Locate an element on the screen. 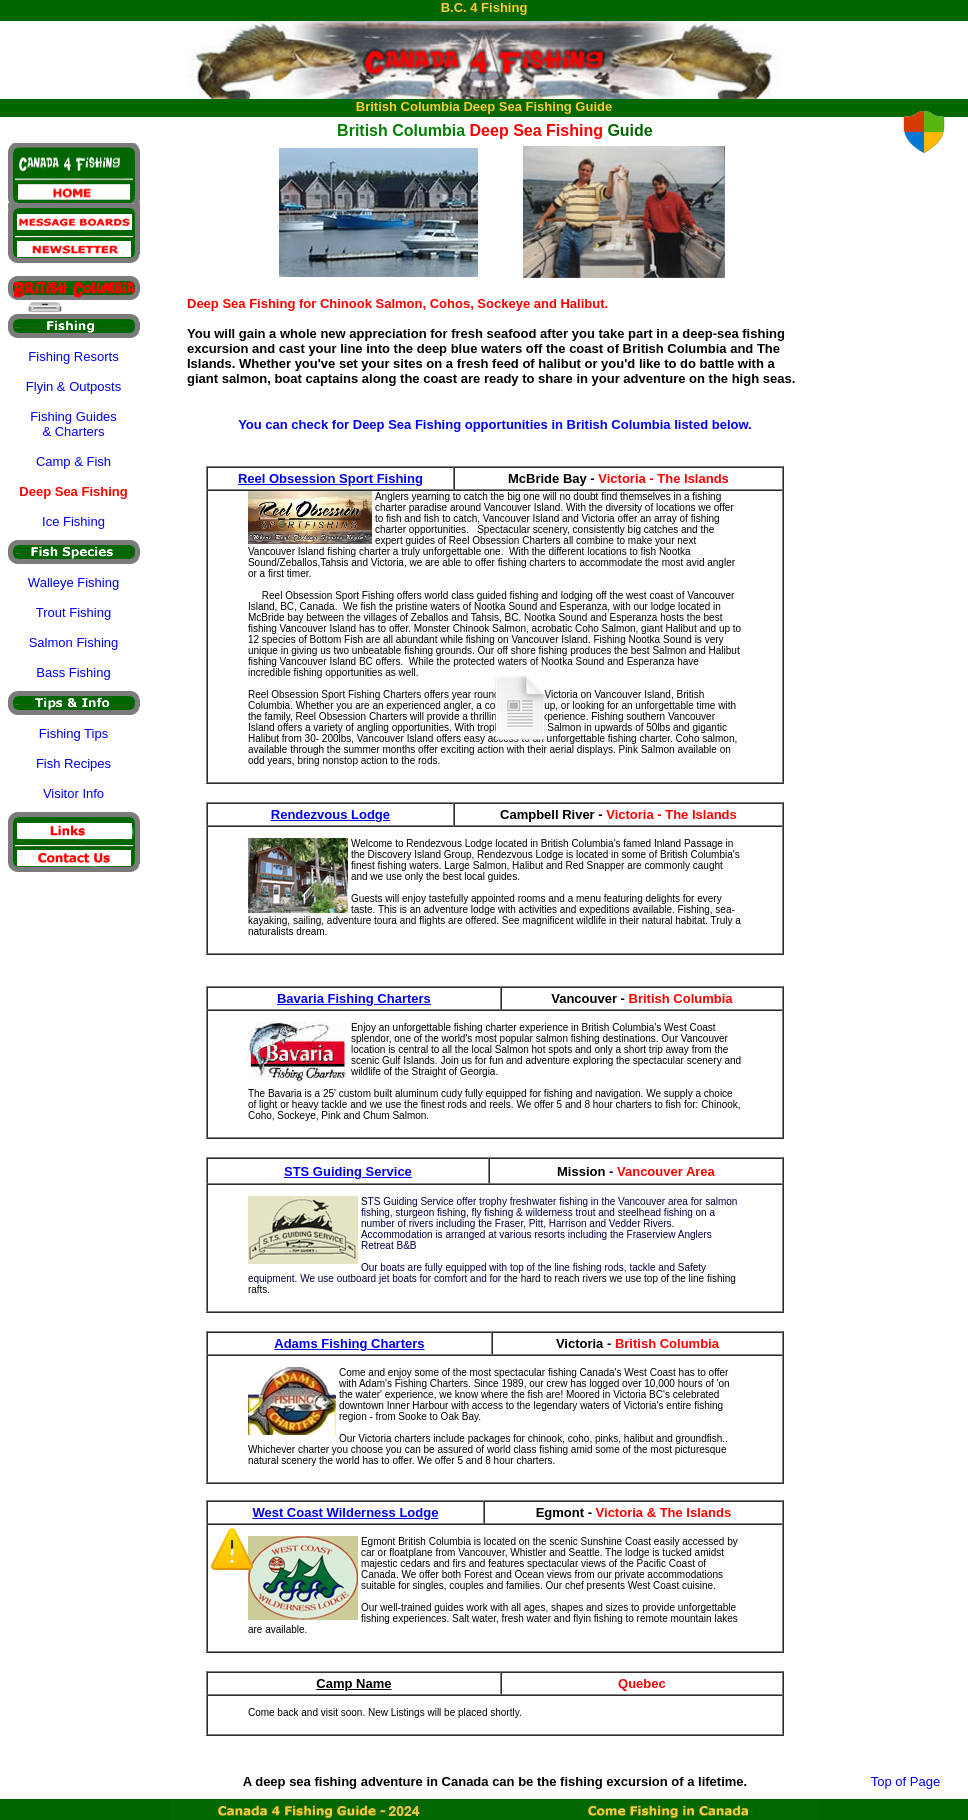 The height and width of the screenshot is (1820, 968). represents a mac mini device in system settings is located at coordinates (45, 302).